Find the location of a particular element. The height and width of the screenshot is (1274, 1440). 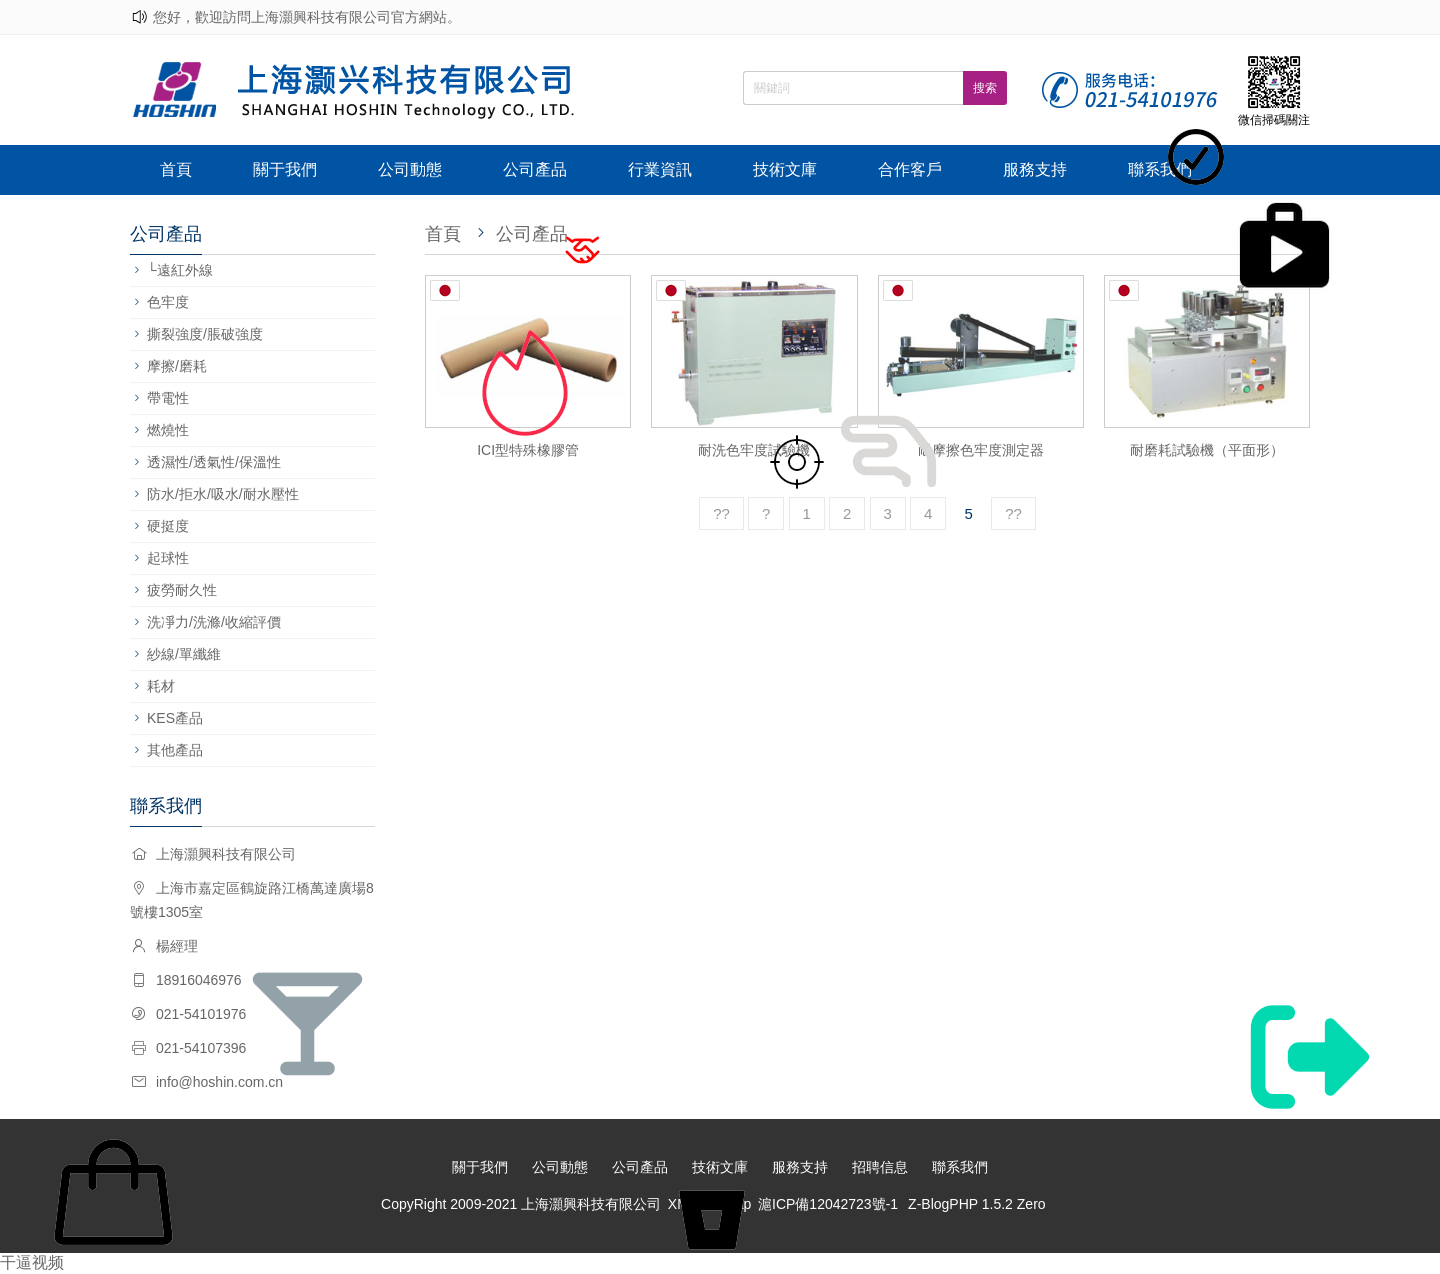

view trending or popular content is located at coordinates (525, 385).